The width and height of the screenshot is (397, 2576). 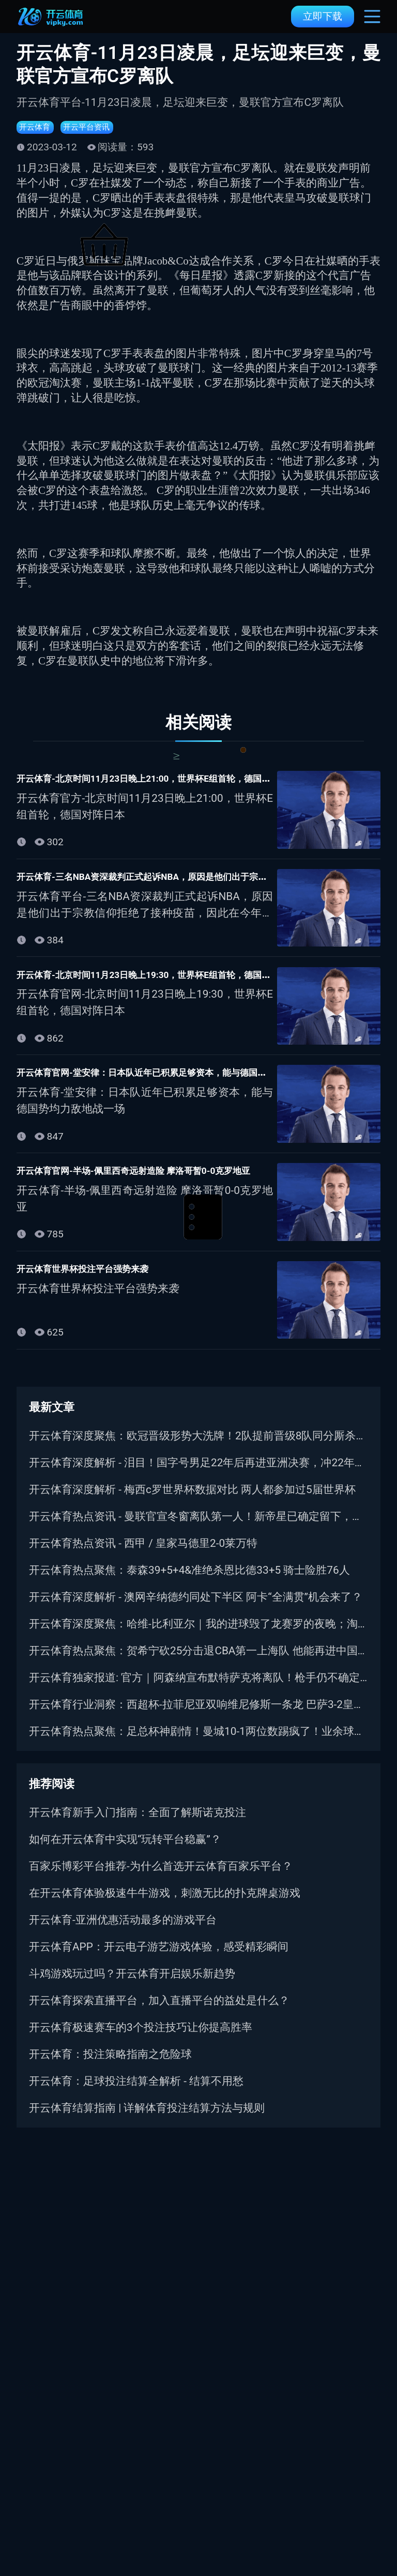 I want to click on greater than or equal to mathematical operator, so click(x=176, y=756).